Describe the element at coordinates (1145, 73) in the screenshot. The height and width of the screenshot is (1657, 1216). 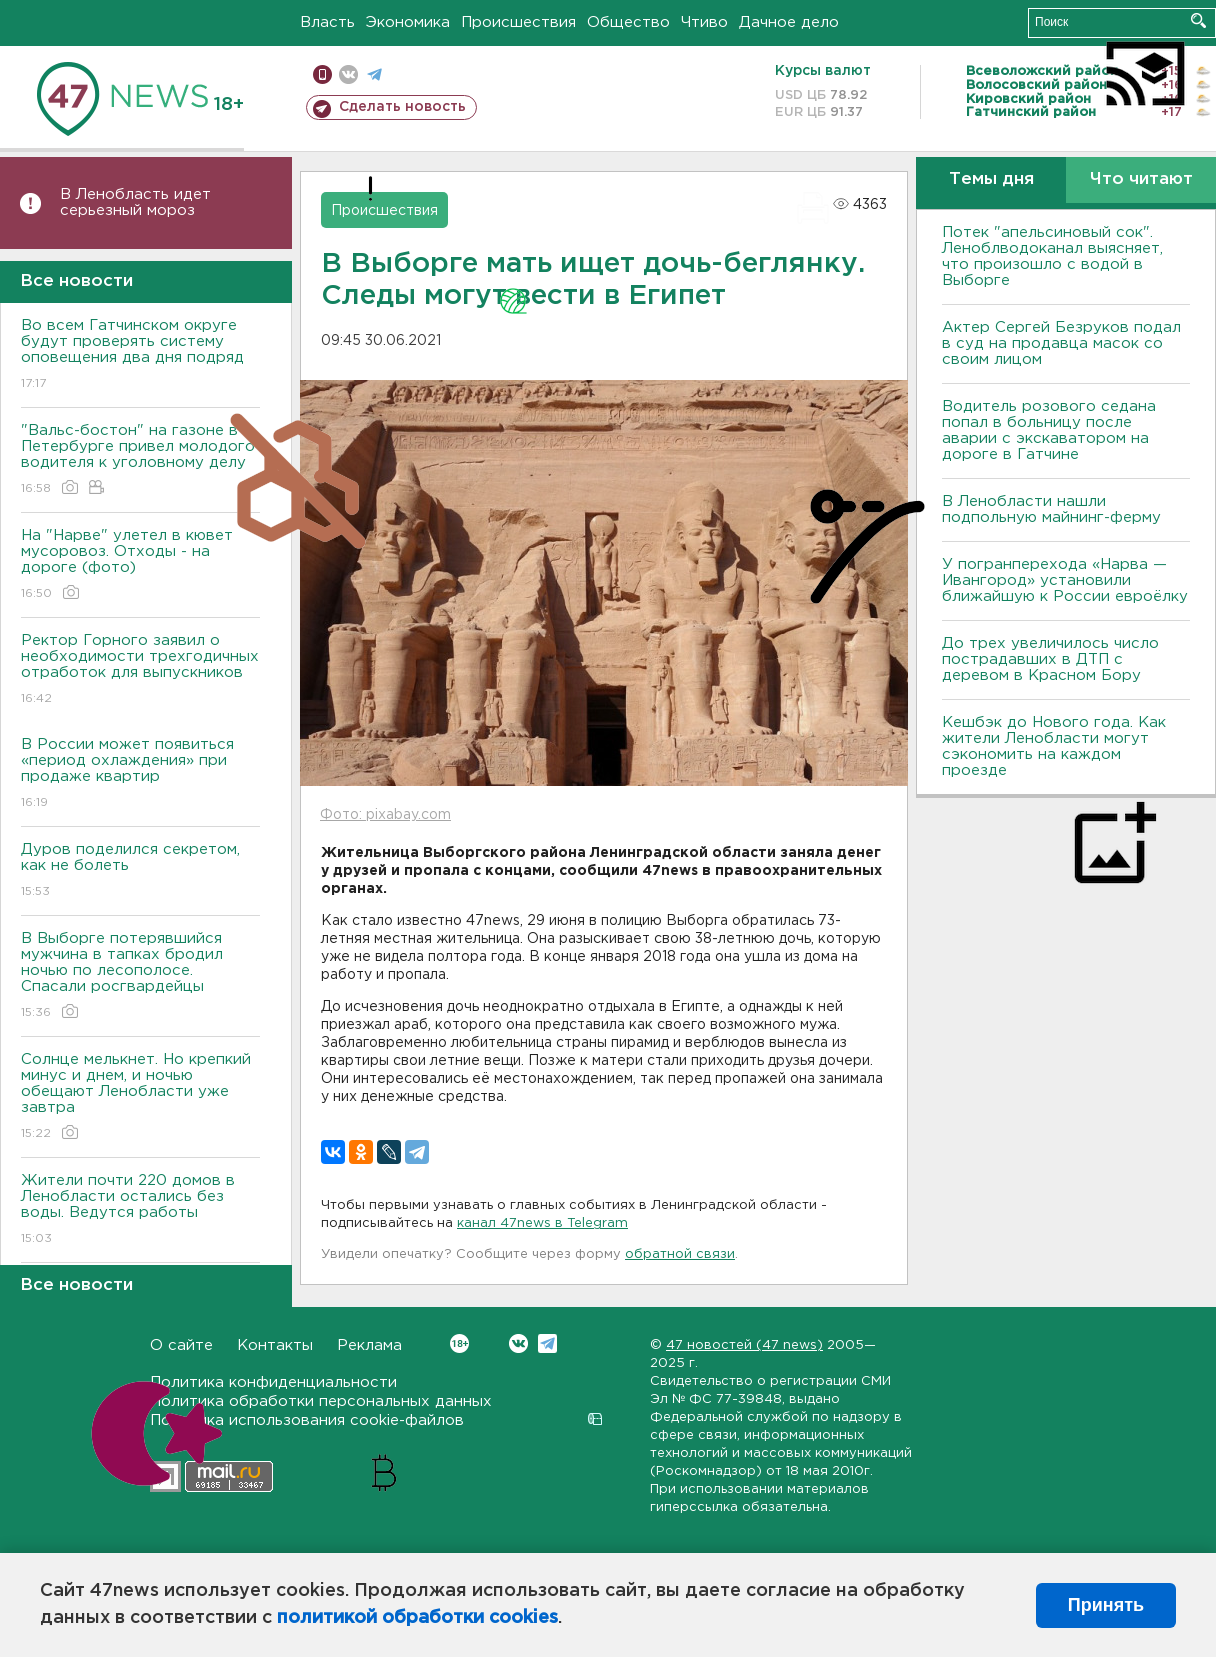
I see `cast or share screen to a classroom display` at that location.